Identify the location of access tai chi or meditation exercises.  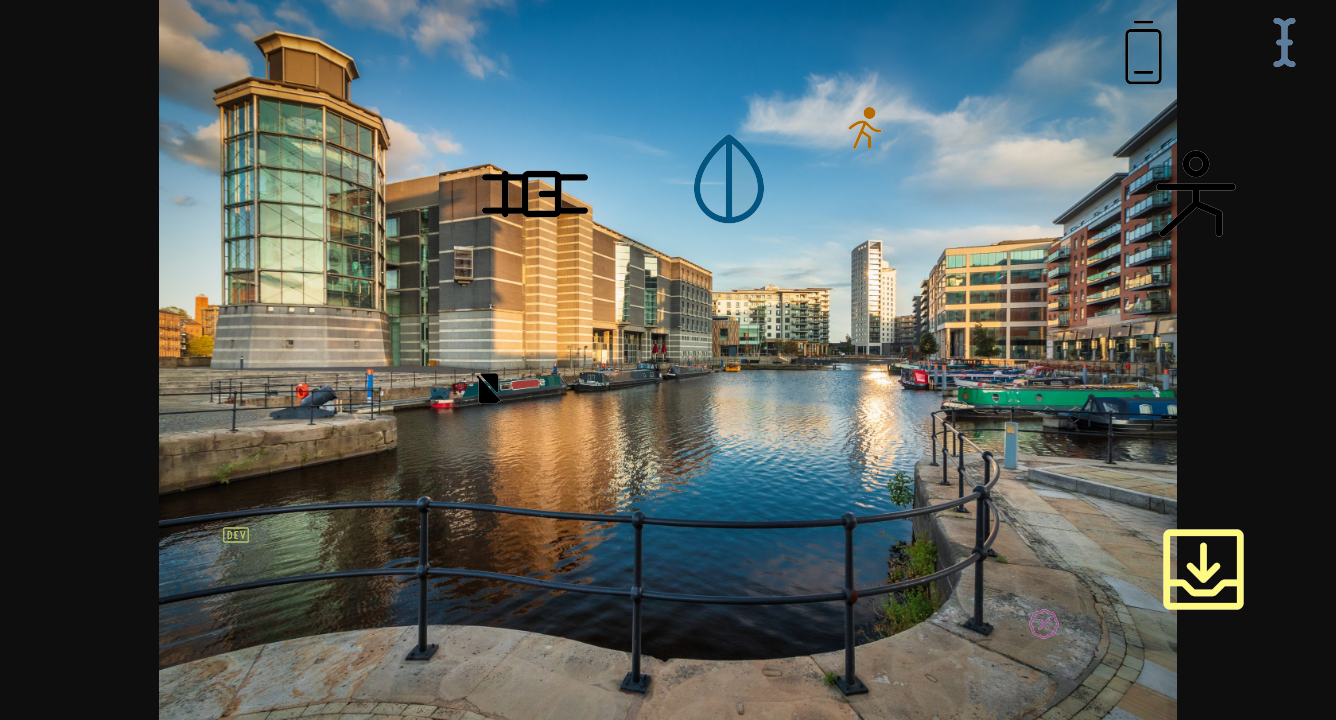
(1196, 197).